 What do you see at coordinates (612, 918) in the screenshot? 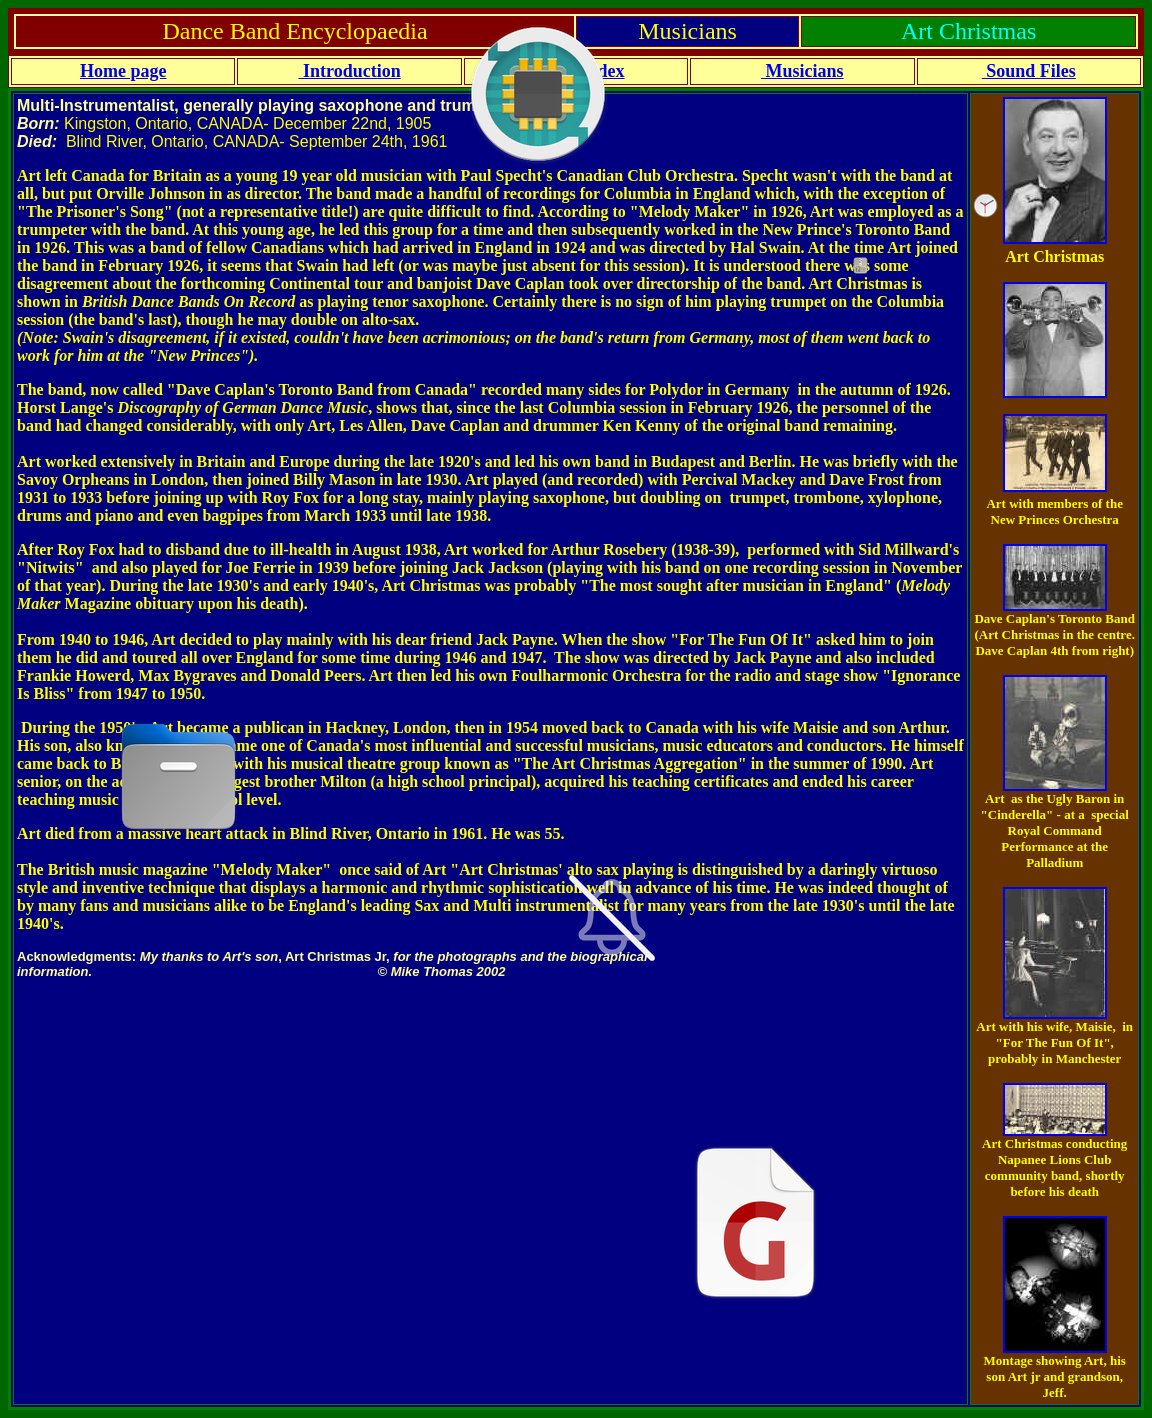
I see `notifications are currently disabled` at bounding box center [612, 918].